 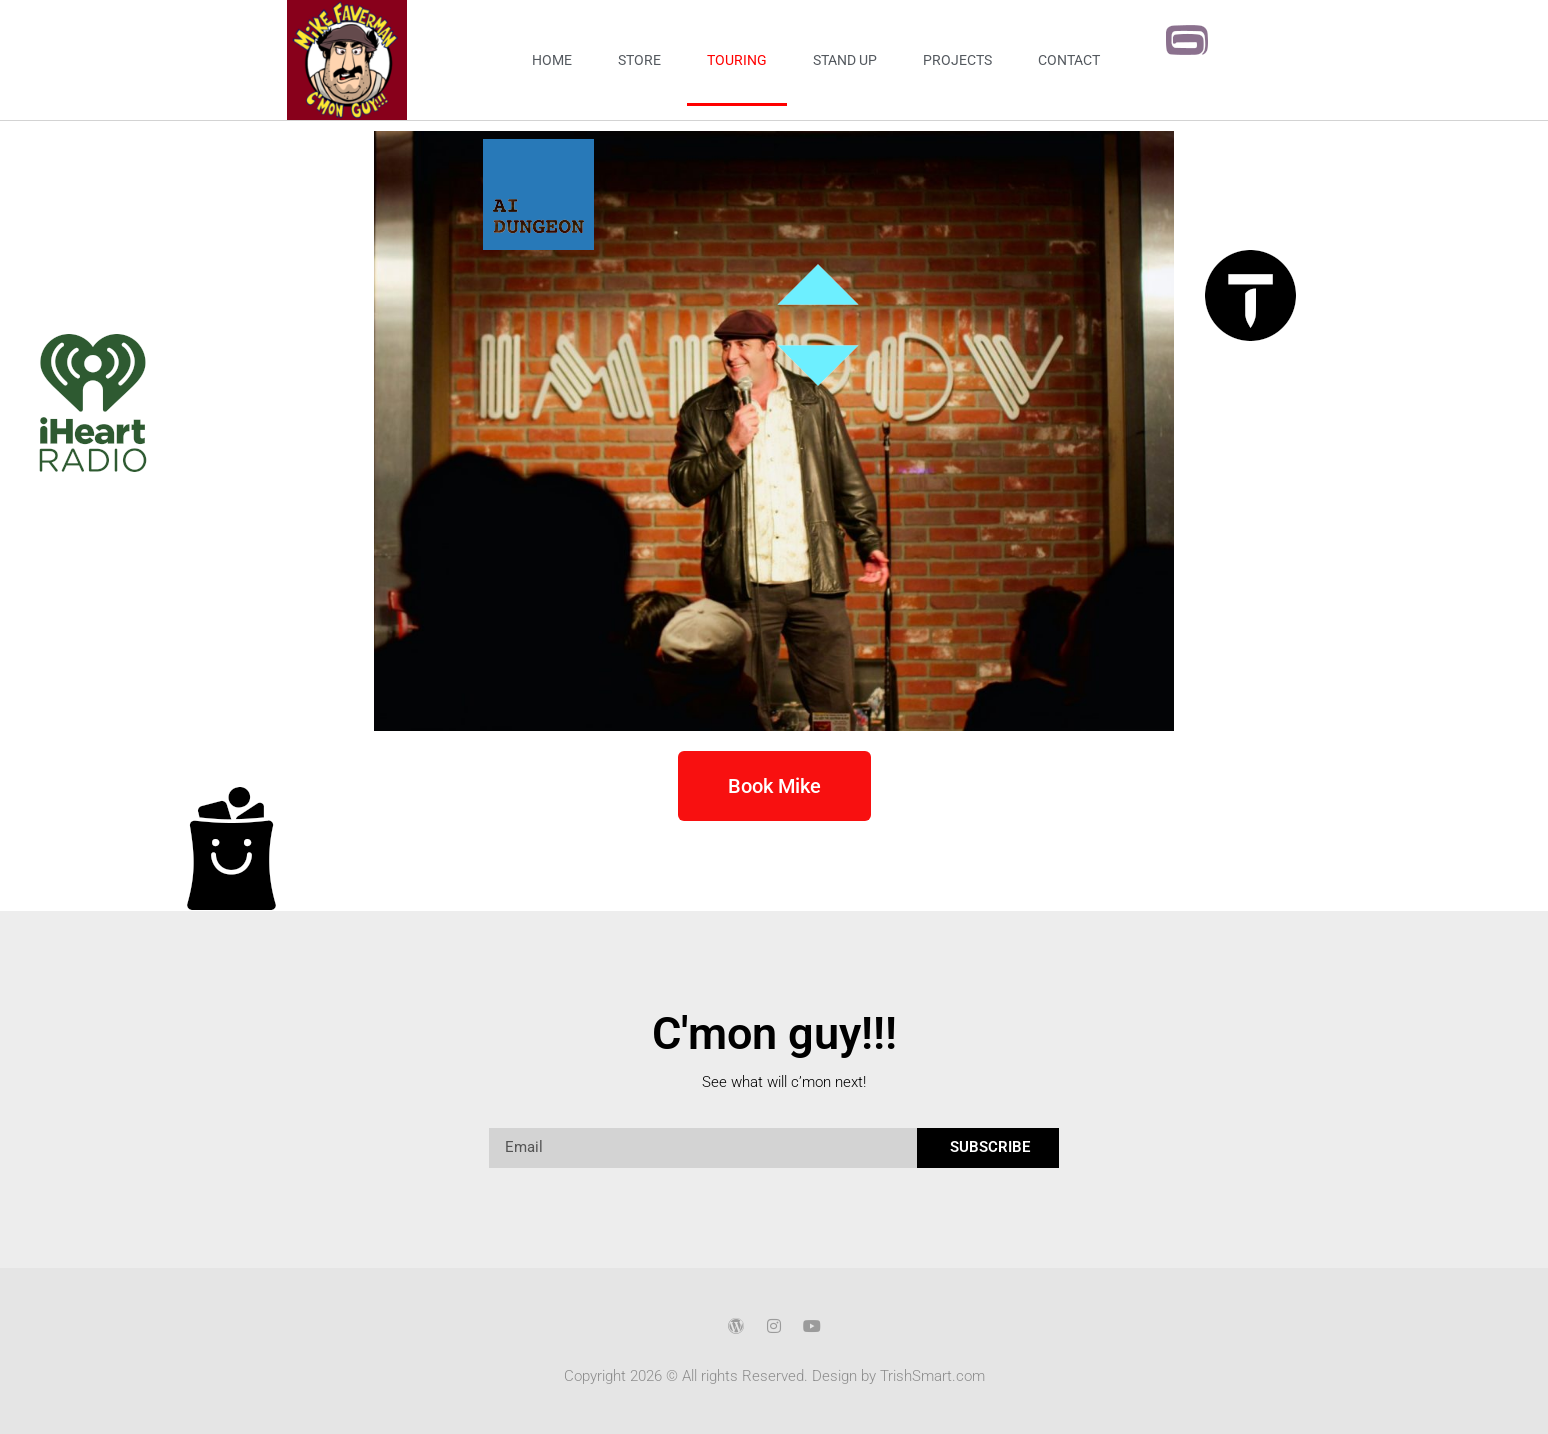 What do you see at coordinates (1187, 40) in the screenshot?
I see `open the Gameloft game launcher` at bounding box center [1187, 40].